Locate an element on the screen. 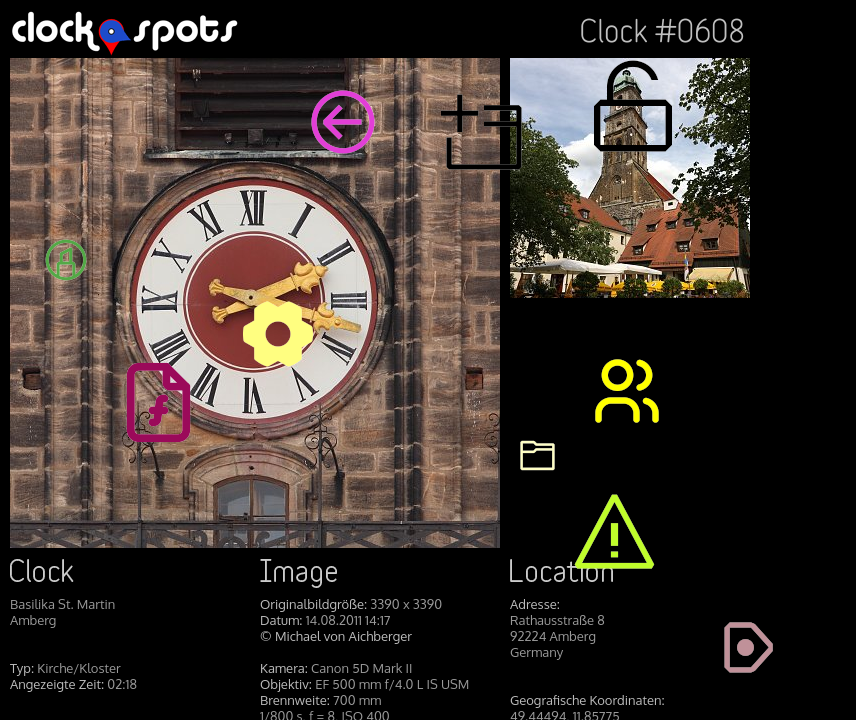  view or open a function file is located at coordinates (158, 402).